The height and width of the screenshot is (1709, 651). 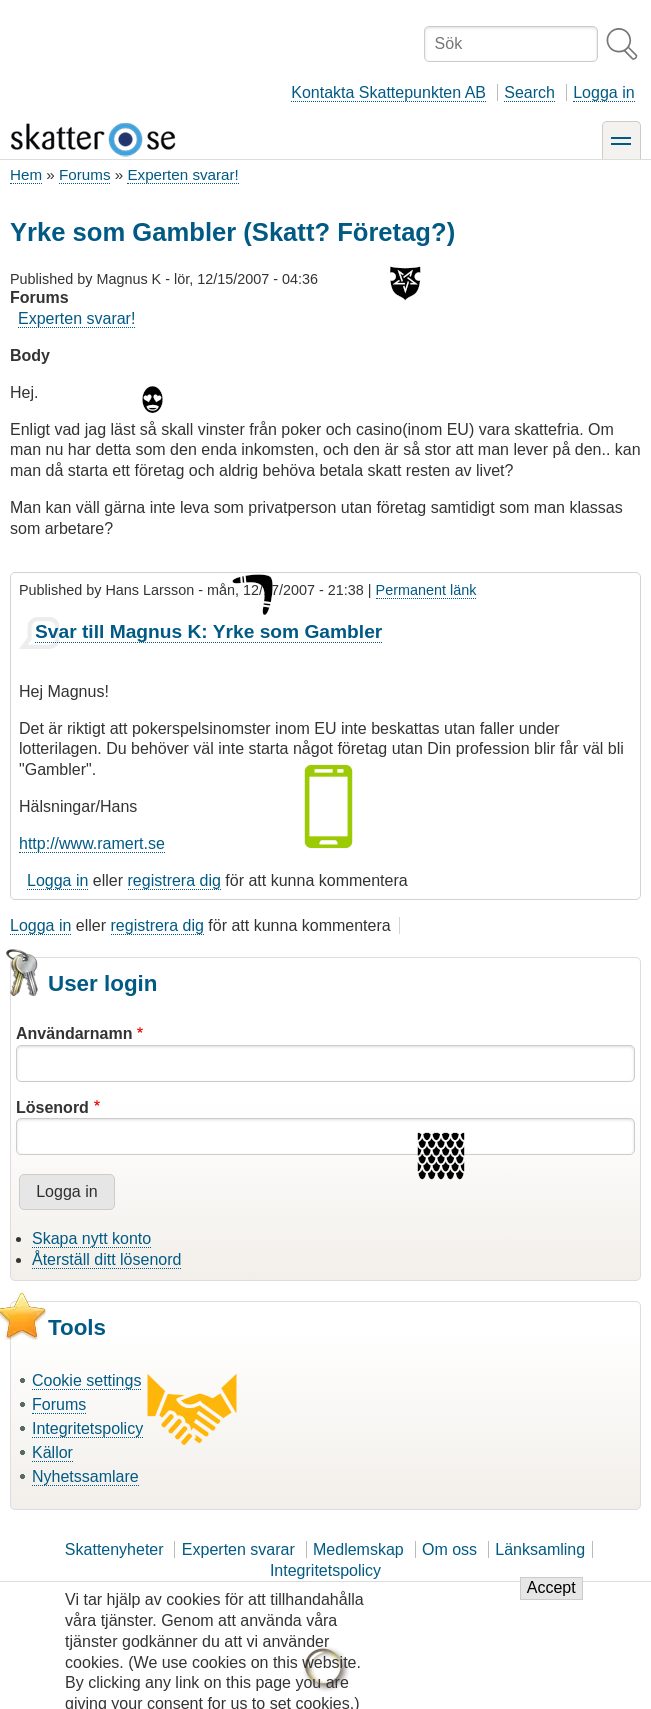 What do you see at coordinates (328, 806) in the screenshot?
I see `indicates mobile device or smartphone compatibility` at bounding box center [328, 806].